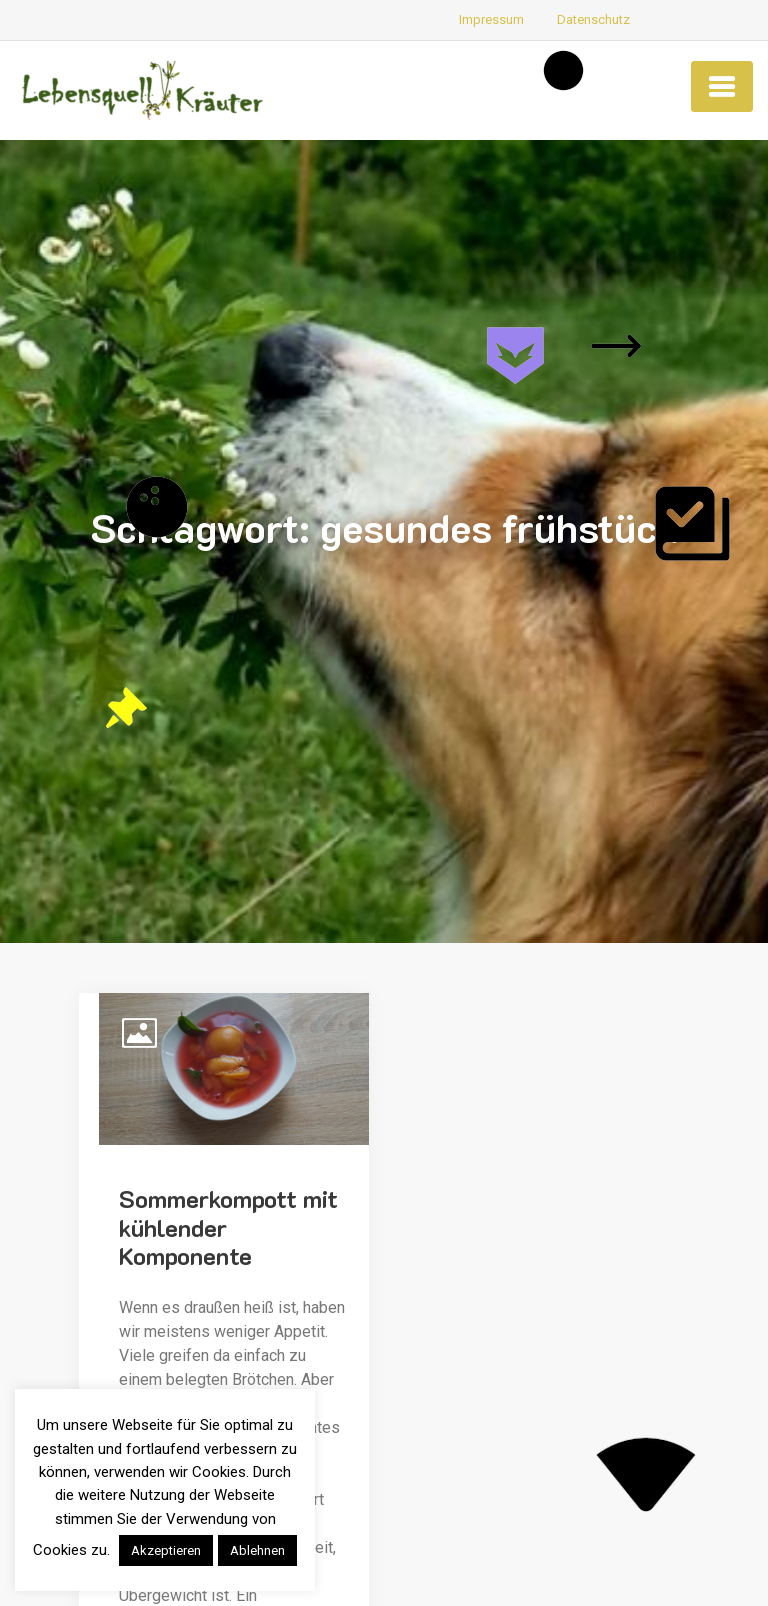 Image resolution: width=768 pixels, height=1606 pixels. What do you see at coordinates (124, 710) in the screenshot?
I see `pin a message to the channel` at bounding box center [124, 710].